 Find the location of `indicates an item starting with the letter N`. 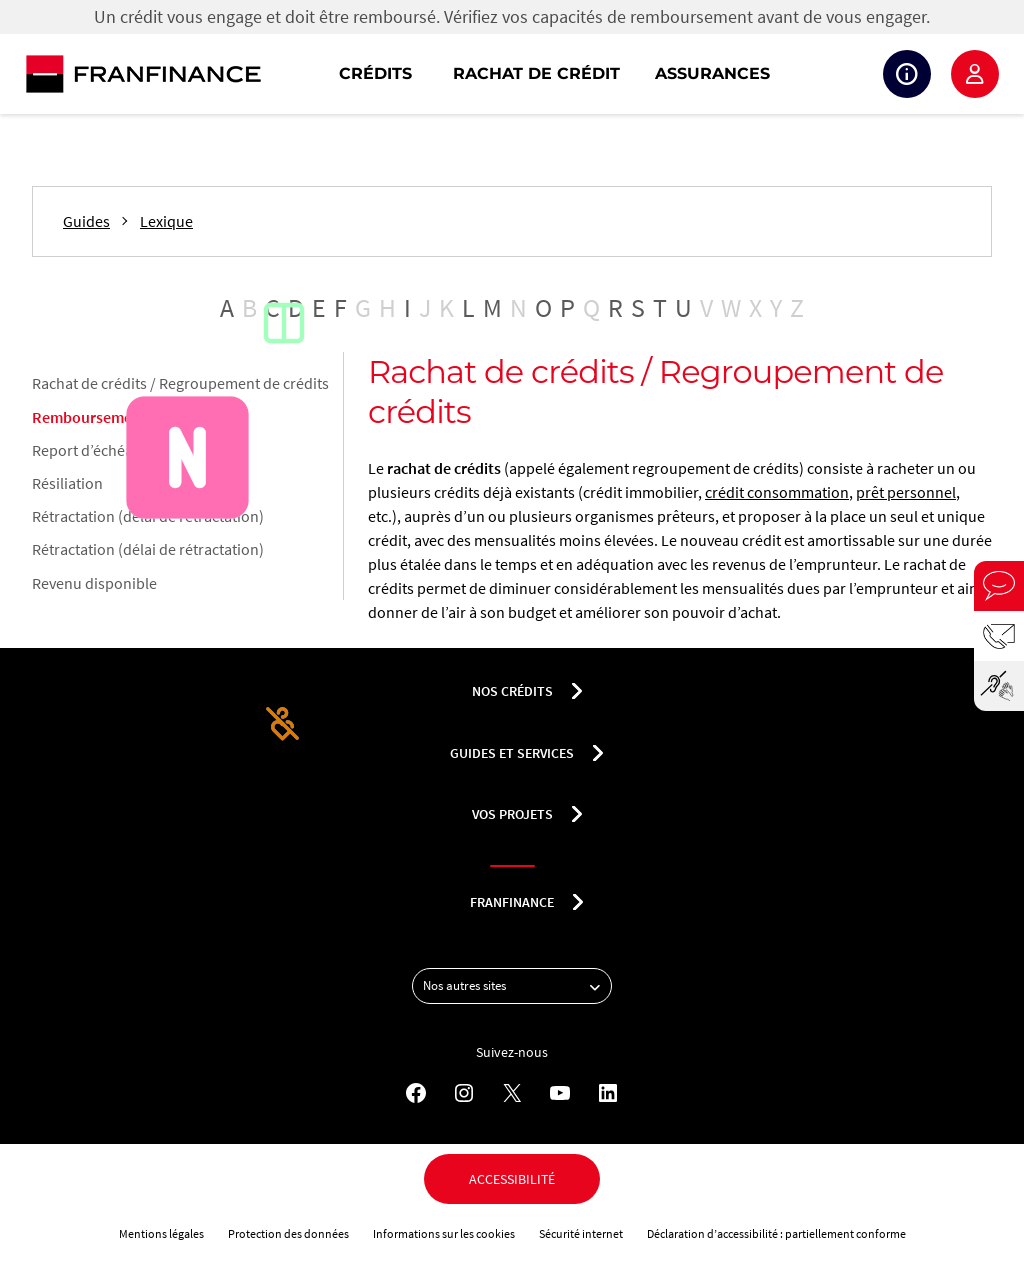

indicates an item starting with the letter N is located at coordinates (187, 457).